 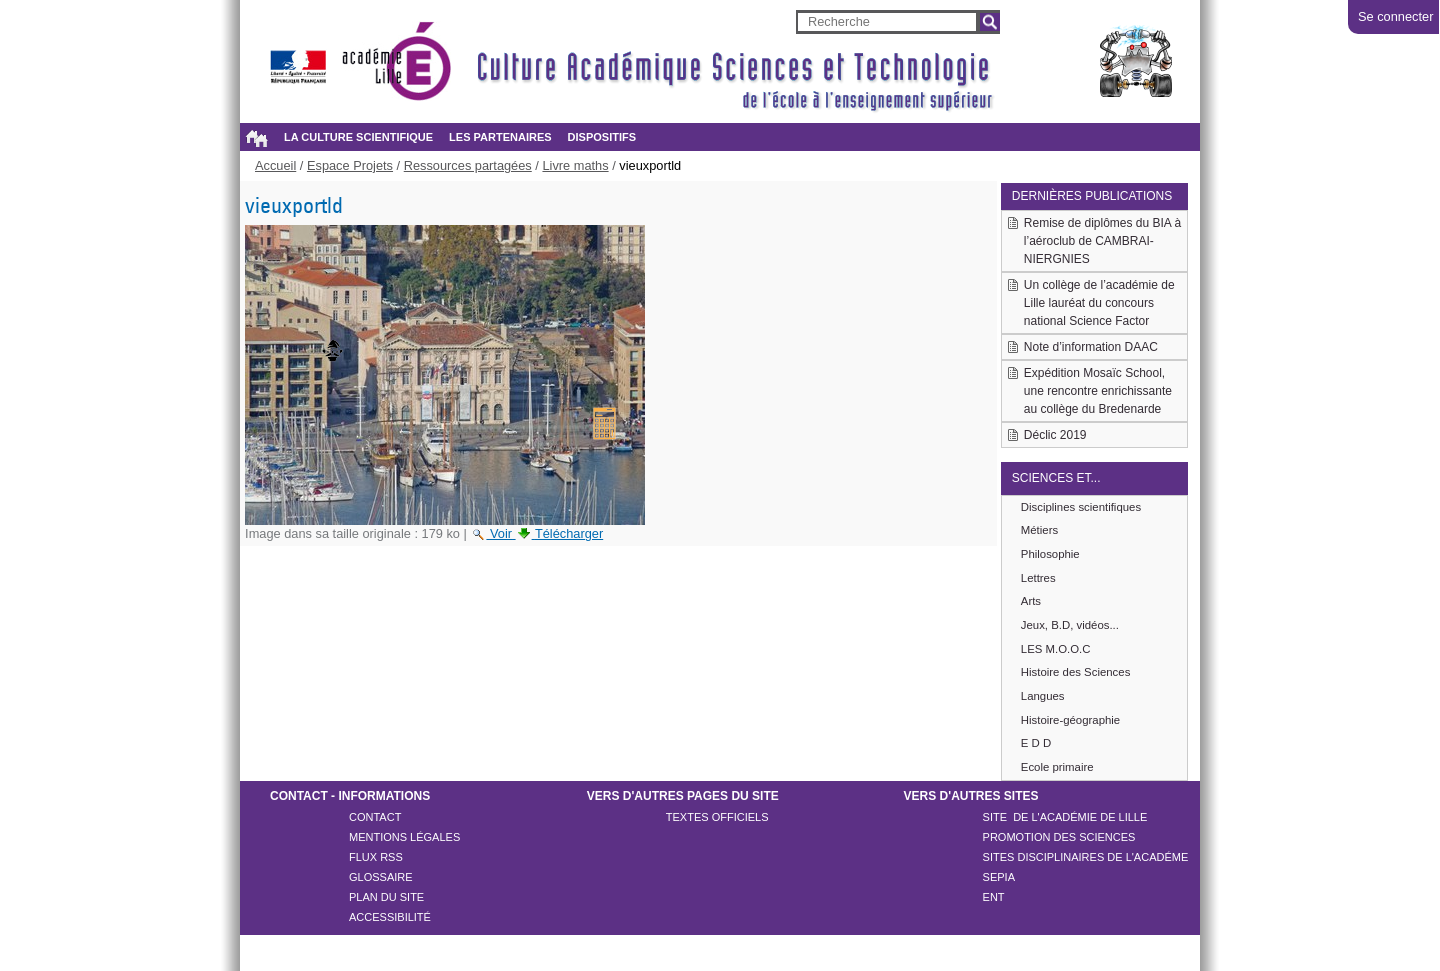 What do you see at coordinates (332, 350) in the screenshot?
I see `access wizard or mage character class` at bounding box center [332, 350].